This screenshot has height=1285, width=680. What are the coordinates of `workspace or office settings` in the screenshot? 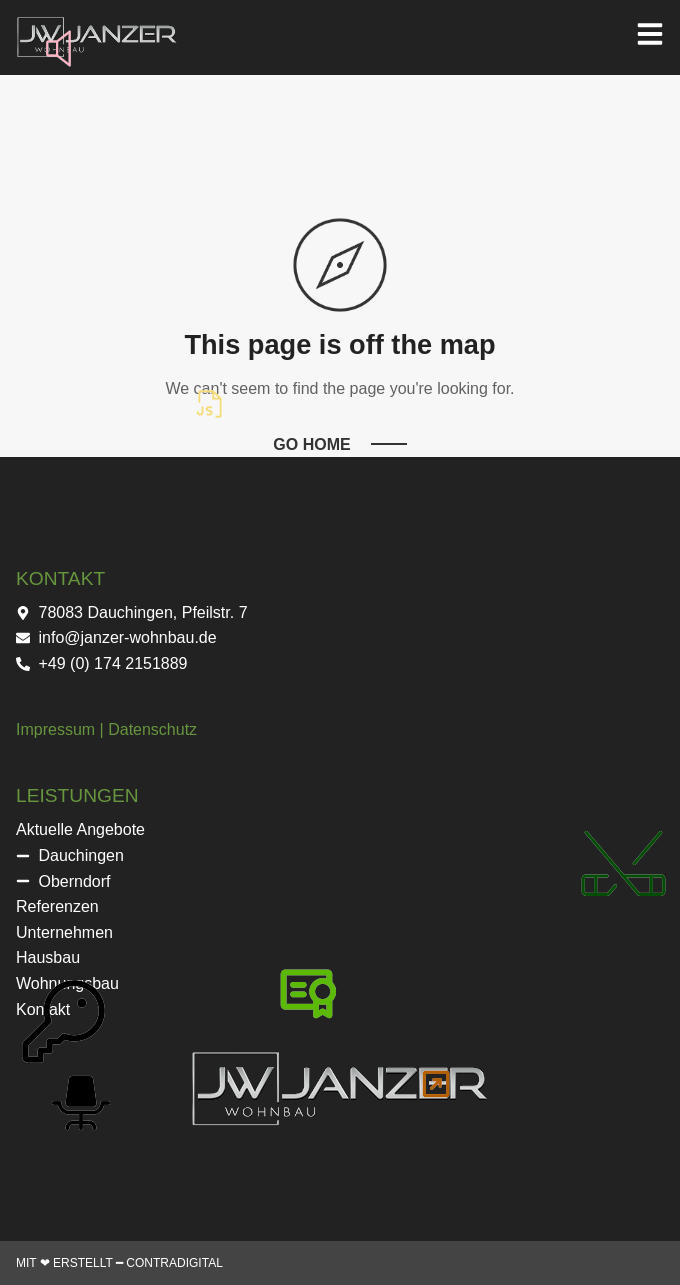 It's located at (81, 1103).